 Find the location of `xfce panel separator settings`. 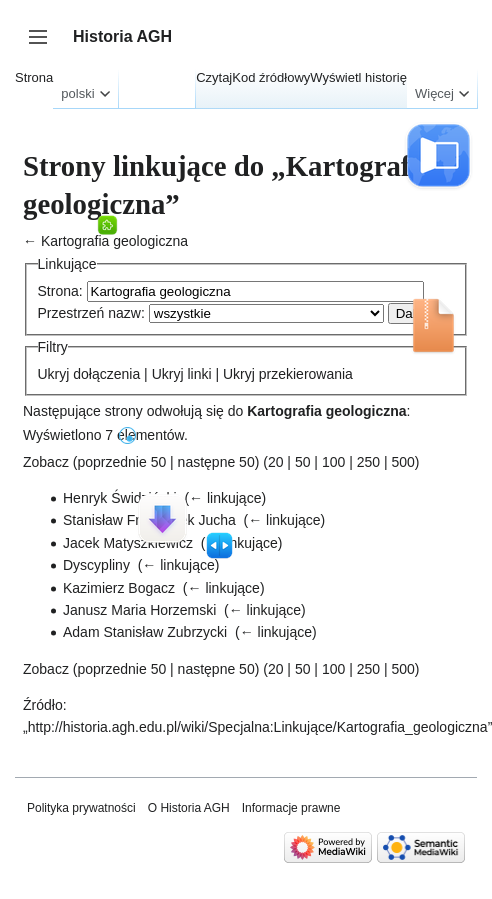

xfce panel separator settings is located at coordinates (219, 545).